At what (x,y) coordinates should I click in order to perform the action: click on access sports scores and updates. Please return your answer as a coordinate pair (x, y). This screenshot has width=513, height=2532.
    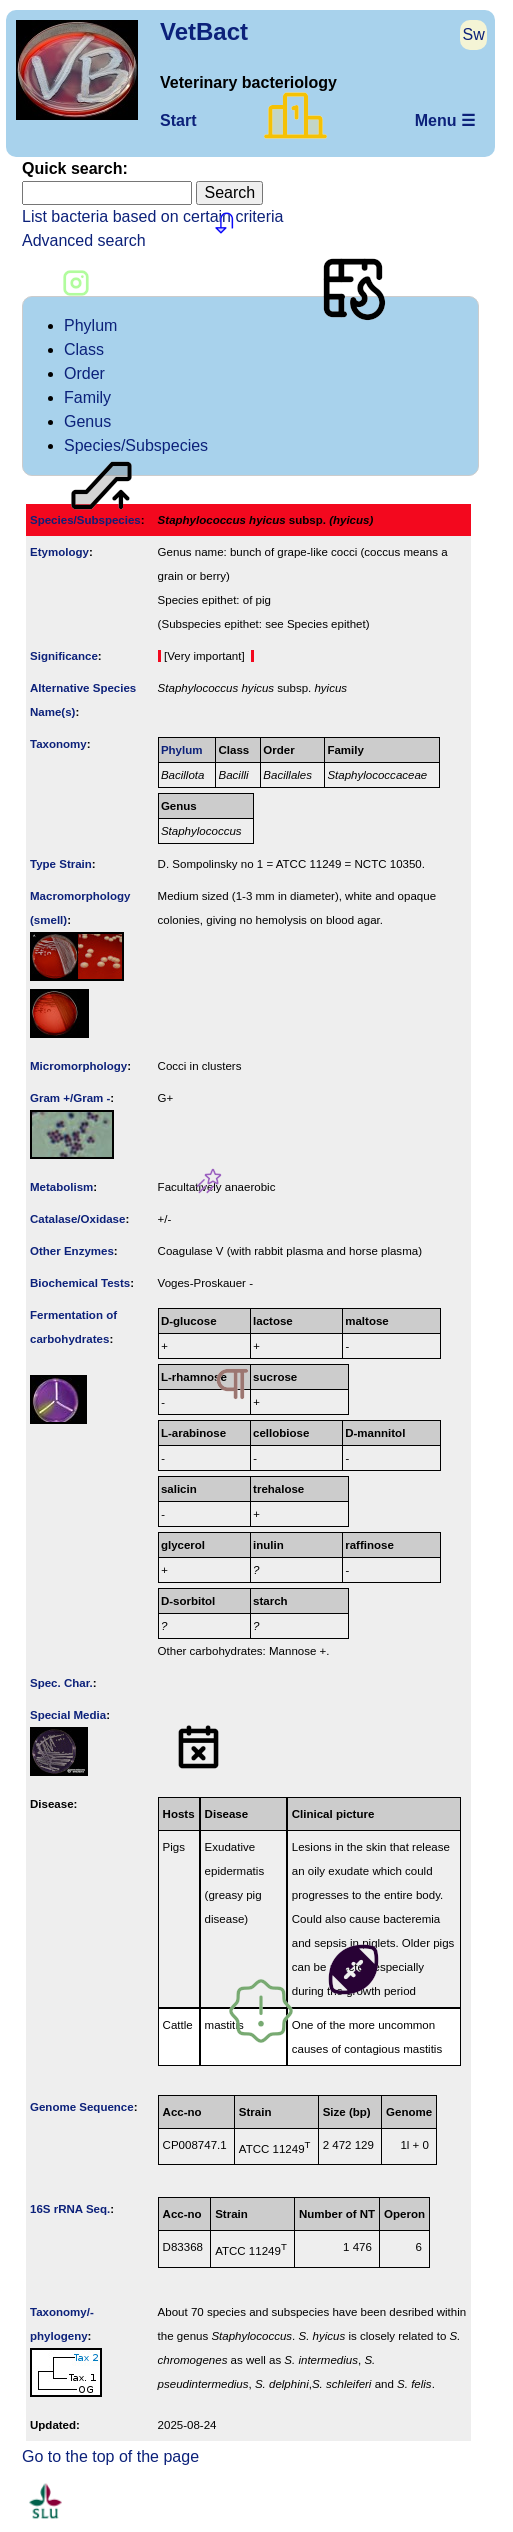
    Looking at the image, I should click on (353, 1969).